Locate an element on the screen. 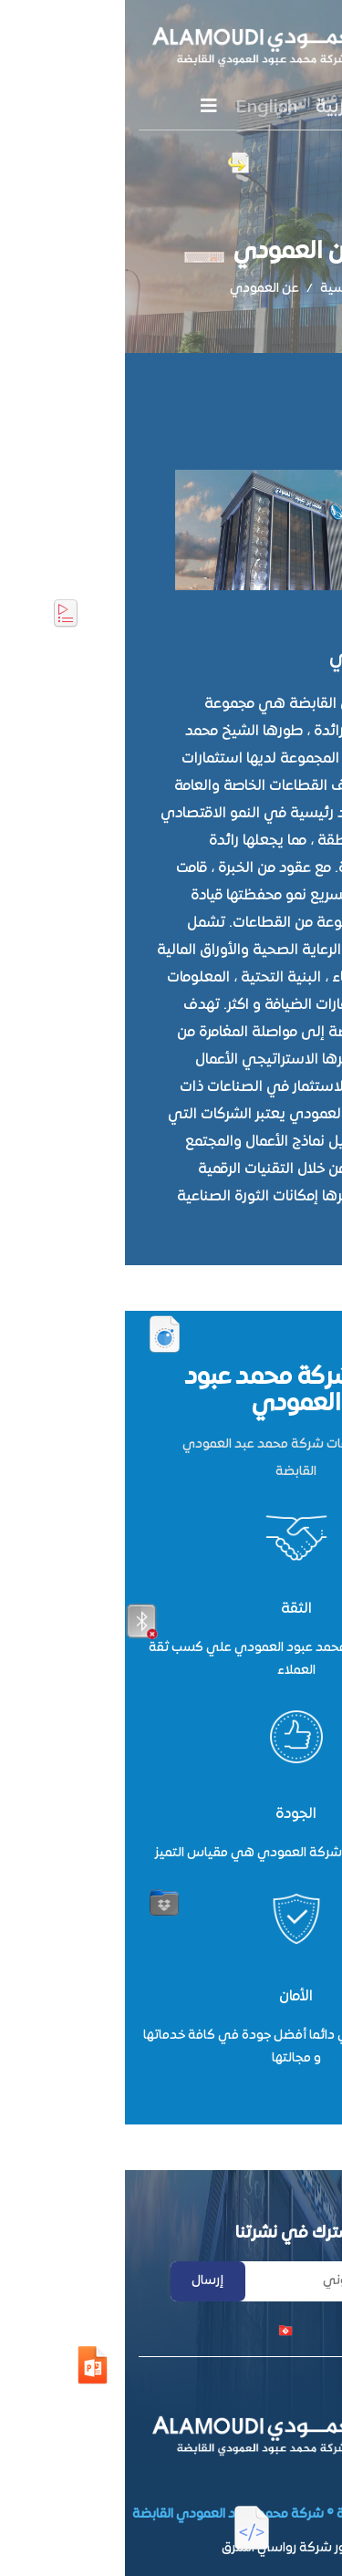 The width and height of the screenshot is (342, 2576). indicates an HTML or web page file is located at coordinates (252, 2528).